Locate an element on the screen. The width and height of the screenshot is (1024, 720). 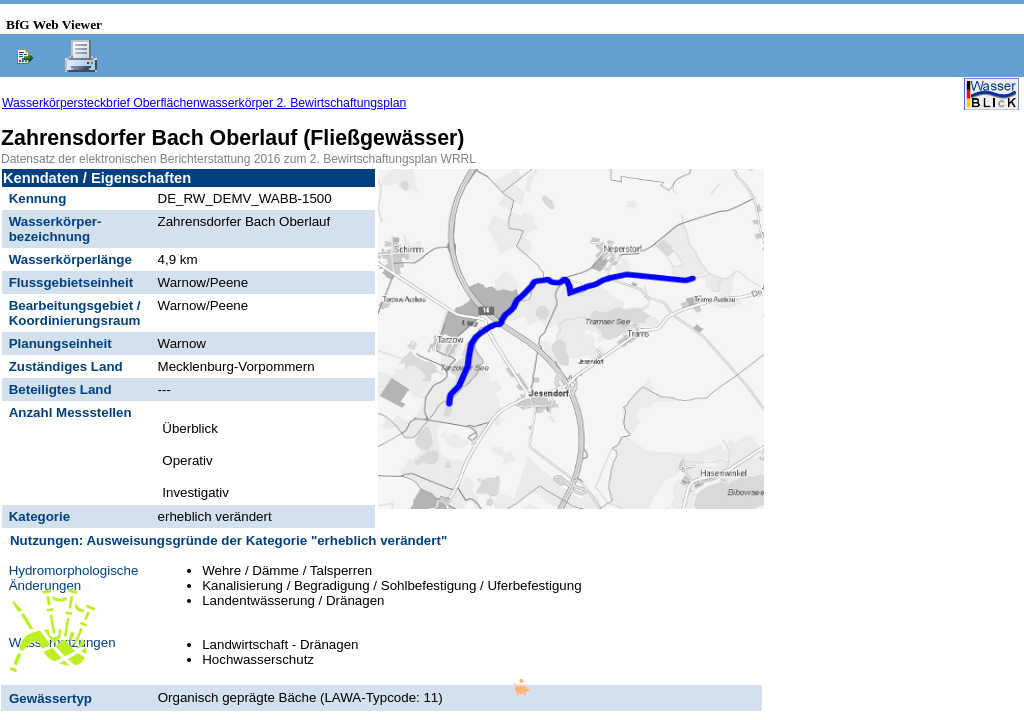
browse traditional or folk music instruments is located at coordinates (52, 631).